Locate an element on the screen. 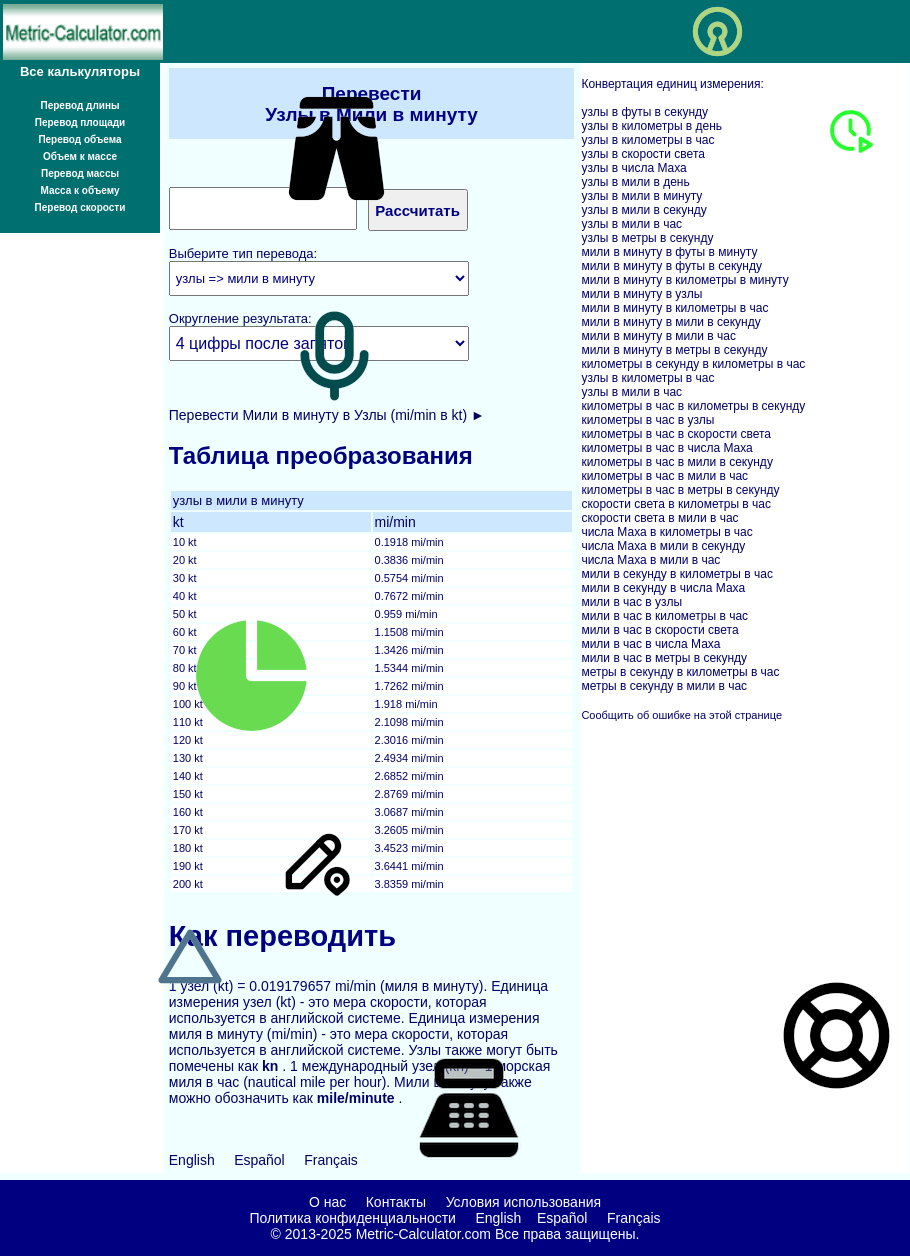 Image resolution: width=910 pixels, height=1256 pixels. start a timer or scheduled task is located at coordinates (850, 130).